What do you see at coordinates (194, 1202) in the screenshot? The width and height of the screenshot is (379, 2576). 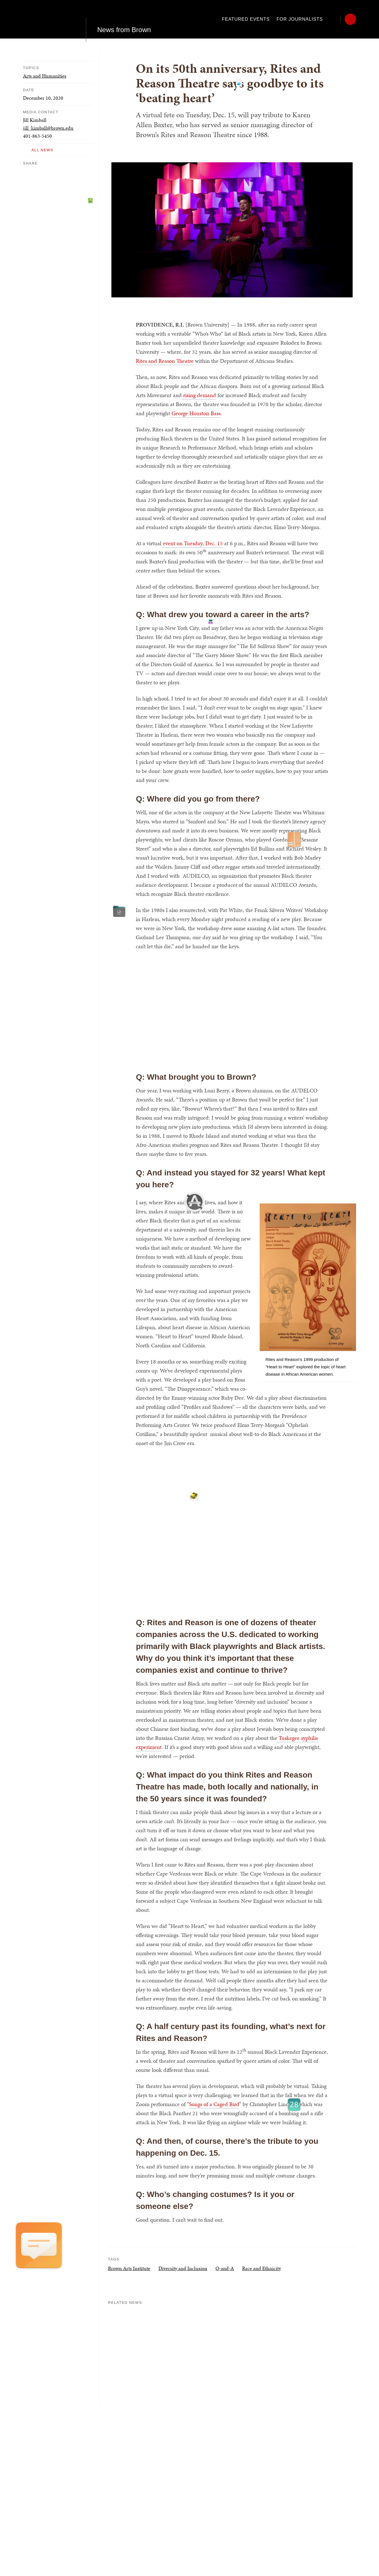 I see `check for available system updates` at bounding box center [194, 1202].